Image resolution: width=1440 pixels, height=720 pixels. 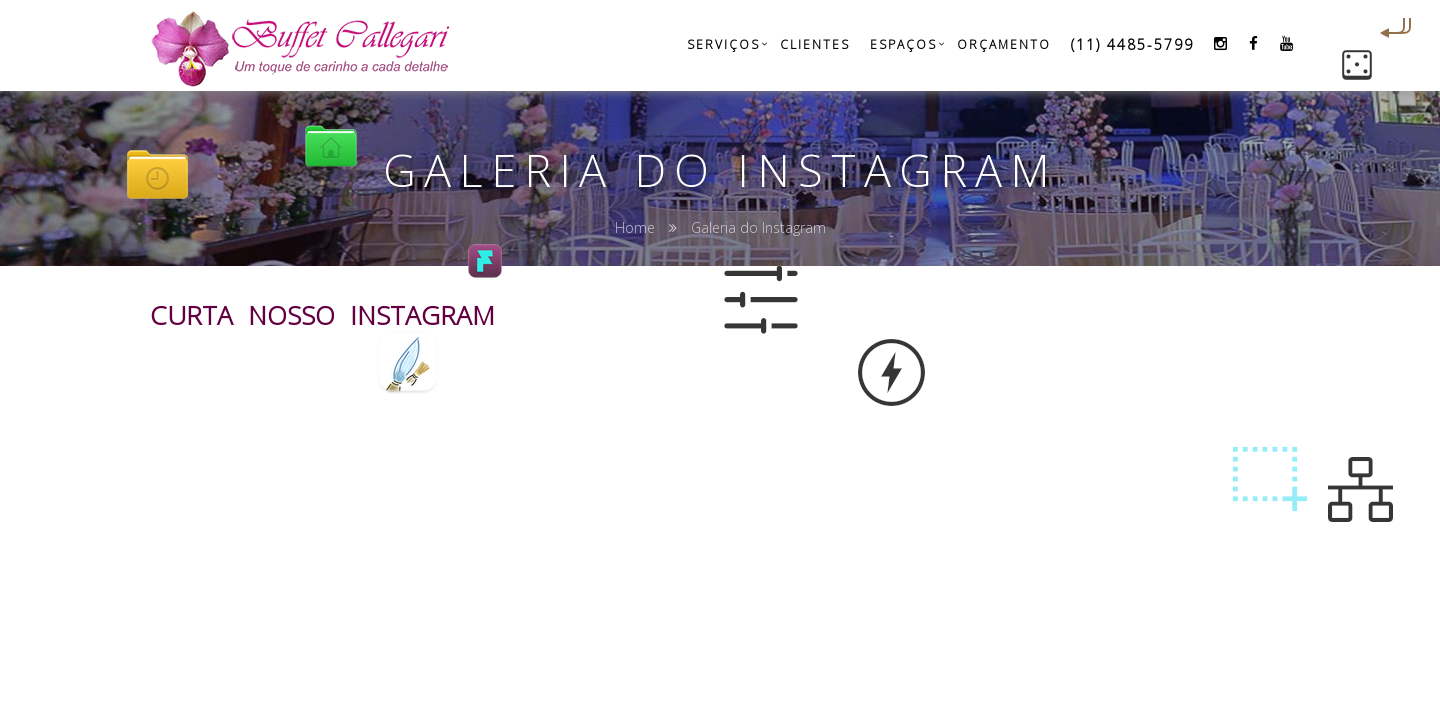 What do you see at coordinates (761, 297) in the screenshot?
I see `adjust audio equalizer settings` at bounding box center [761, 297].